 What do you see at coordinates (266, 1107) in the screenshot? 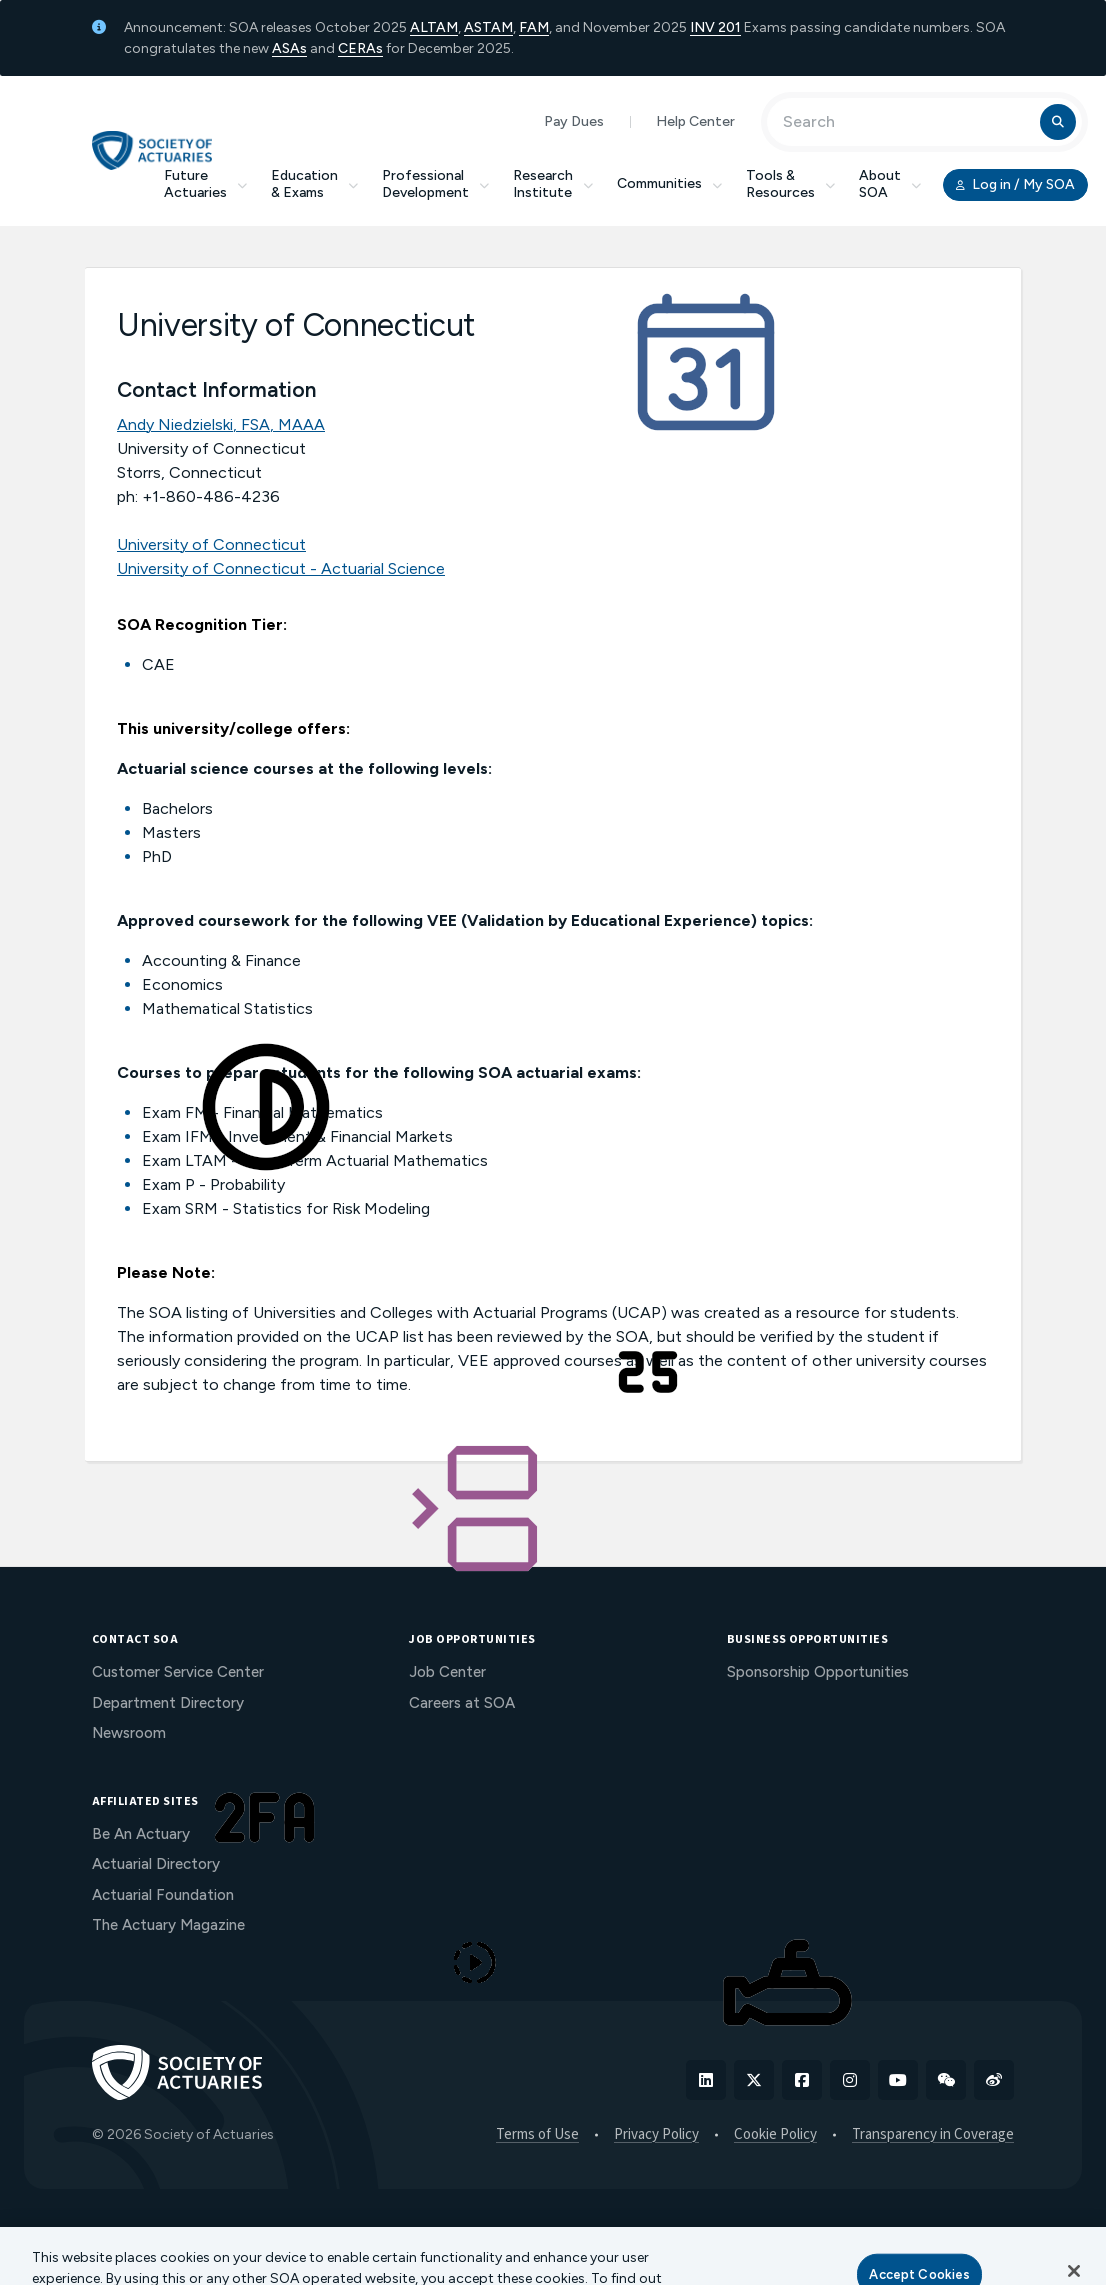
I see `adjust display contrast settings` at bounding box center [266, 1107].